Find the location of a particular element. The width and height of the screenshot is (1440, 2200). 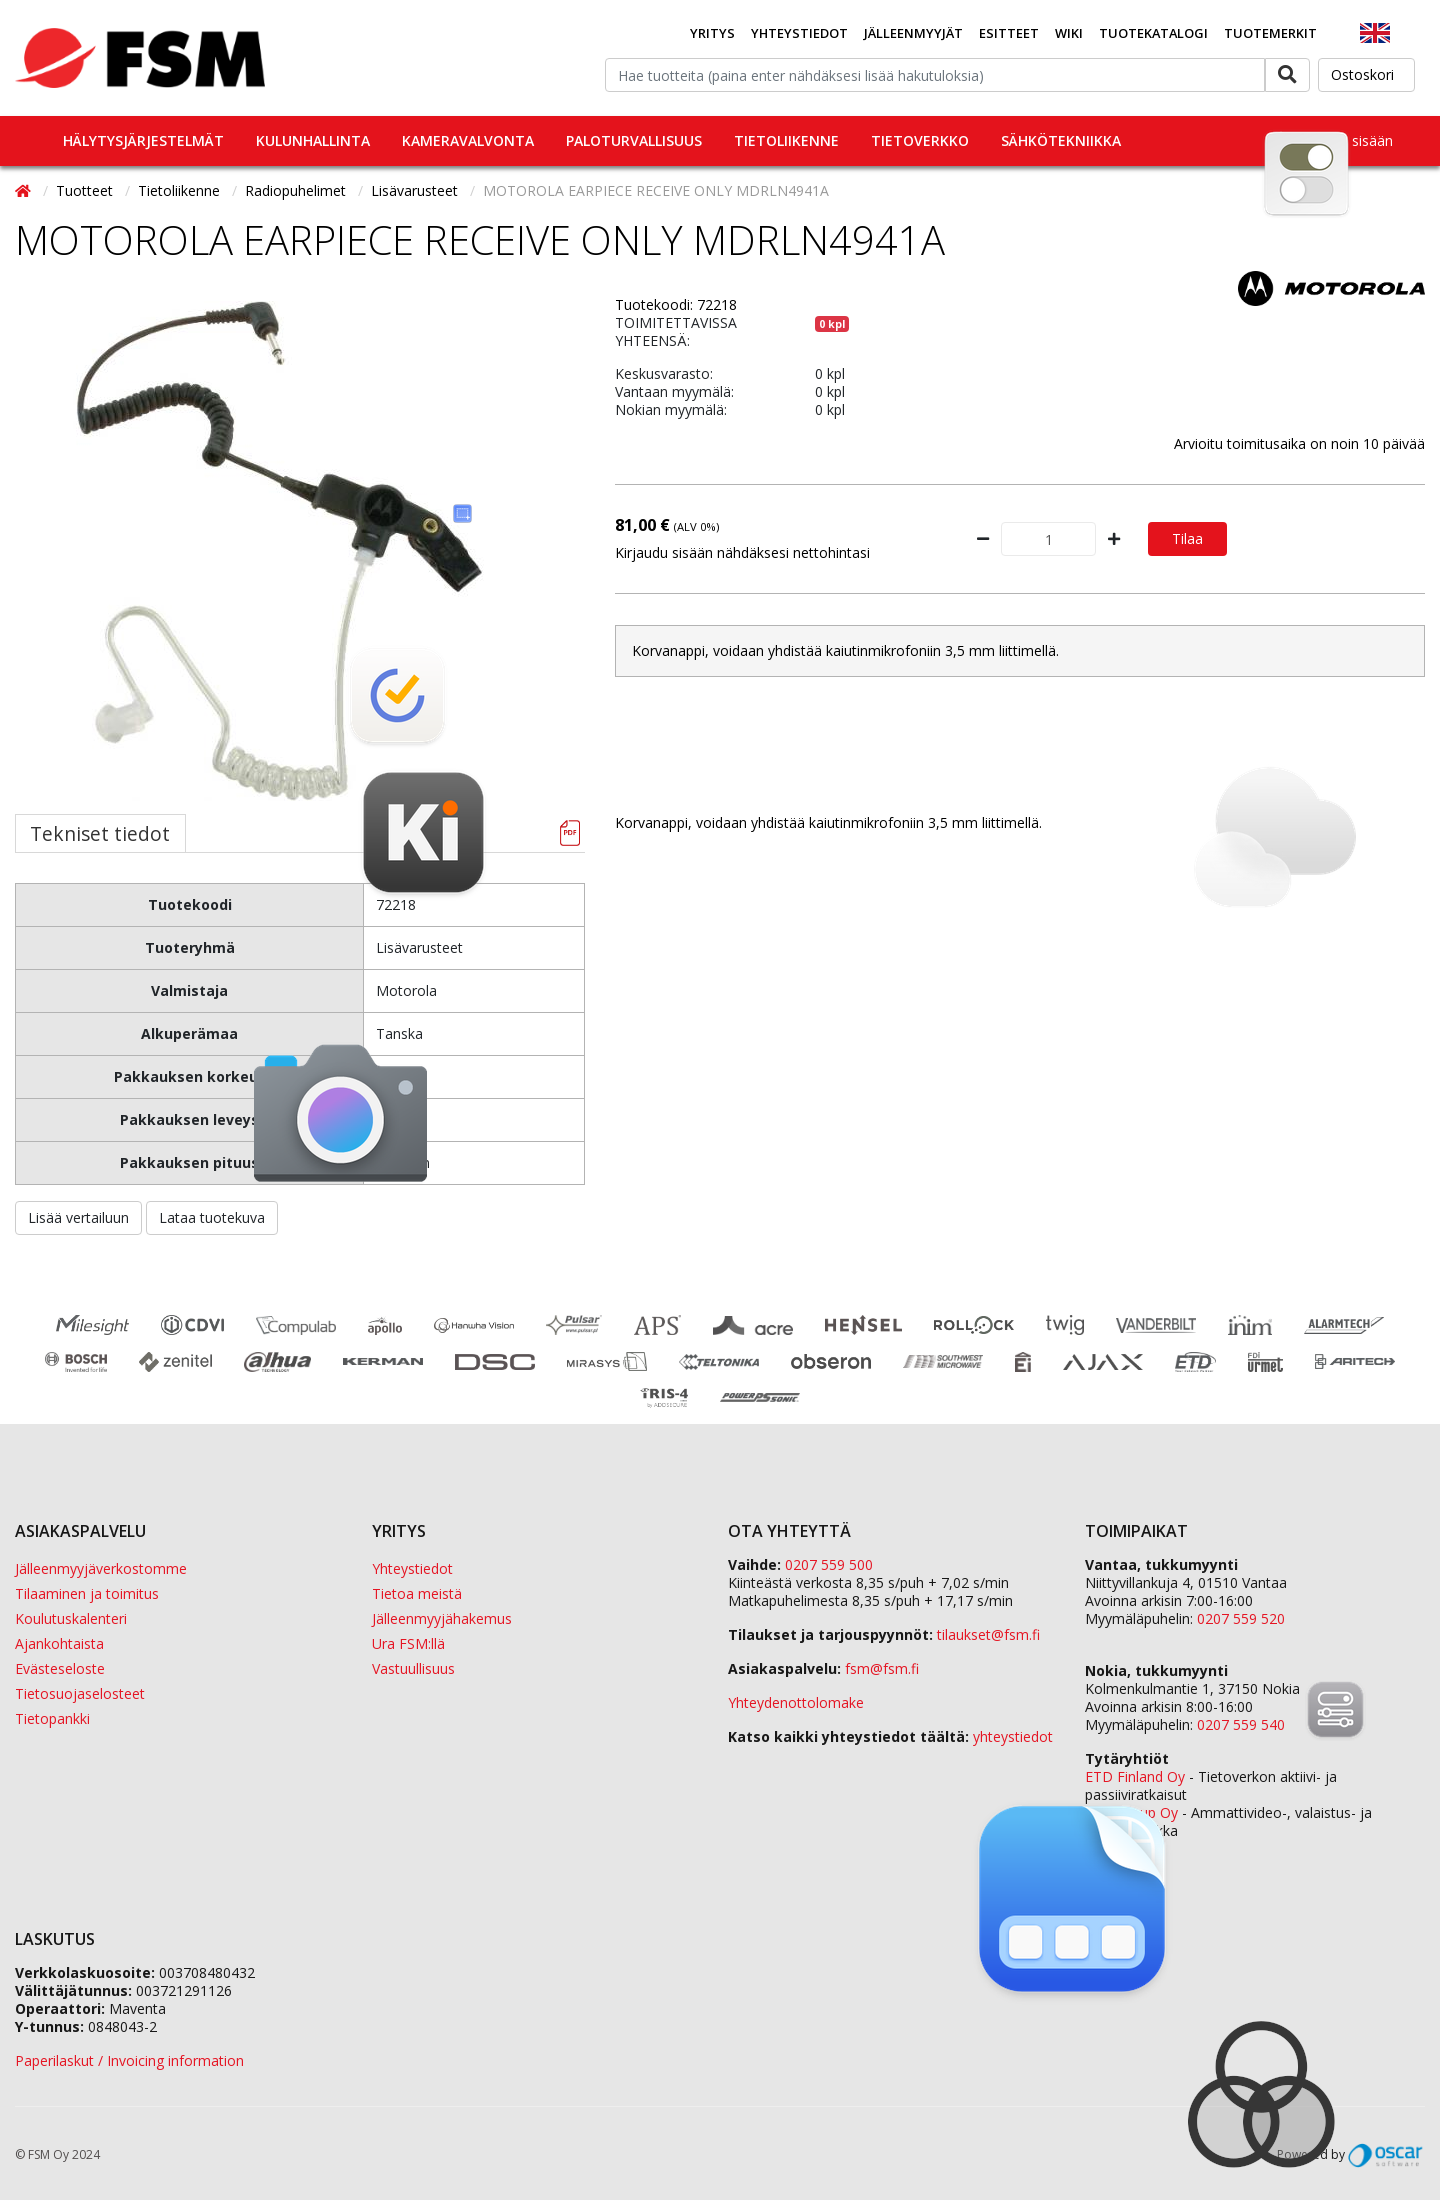

open desktop preferences or settings is located at coordinates (1306, 173).